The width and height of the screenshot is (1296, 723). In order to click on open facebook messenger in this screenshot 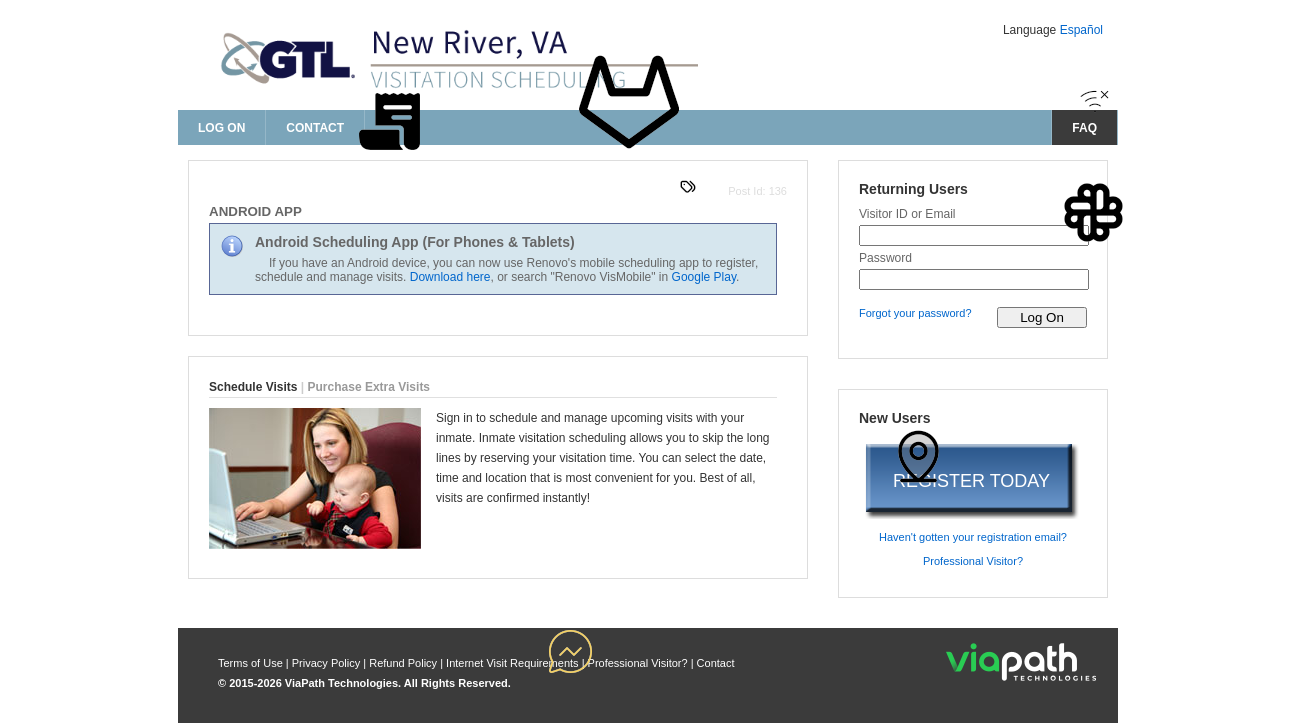, I will do `click(570, 651)`.